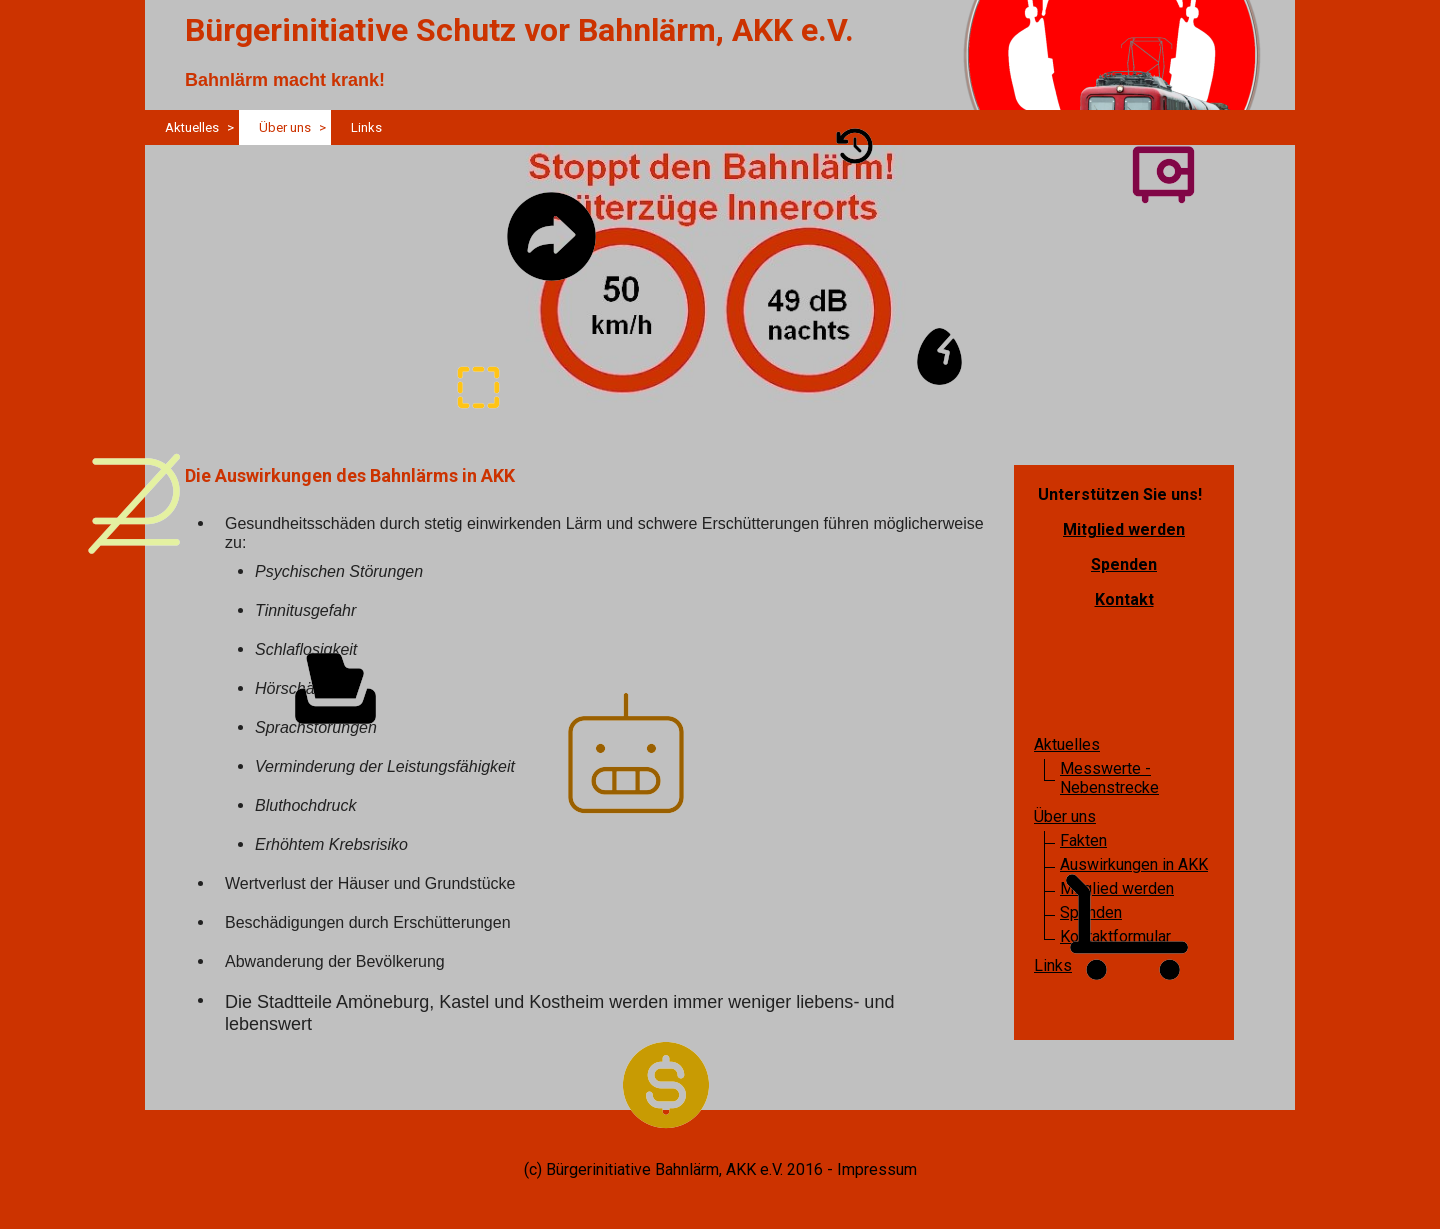 Image resolution: width=1440 pixels, height=1229 pixels. I want to click on share or forward content, so click(551, 236).